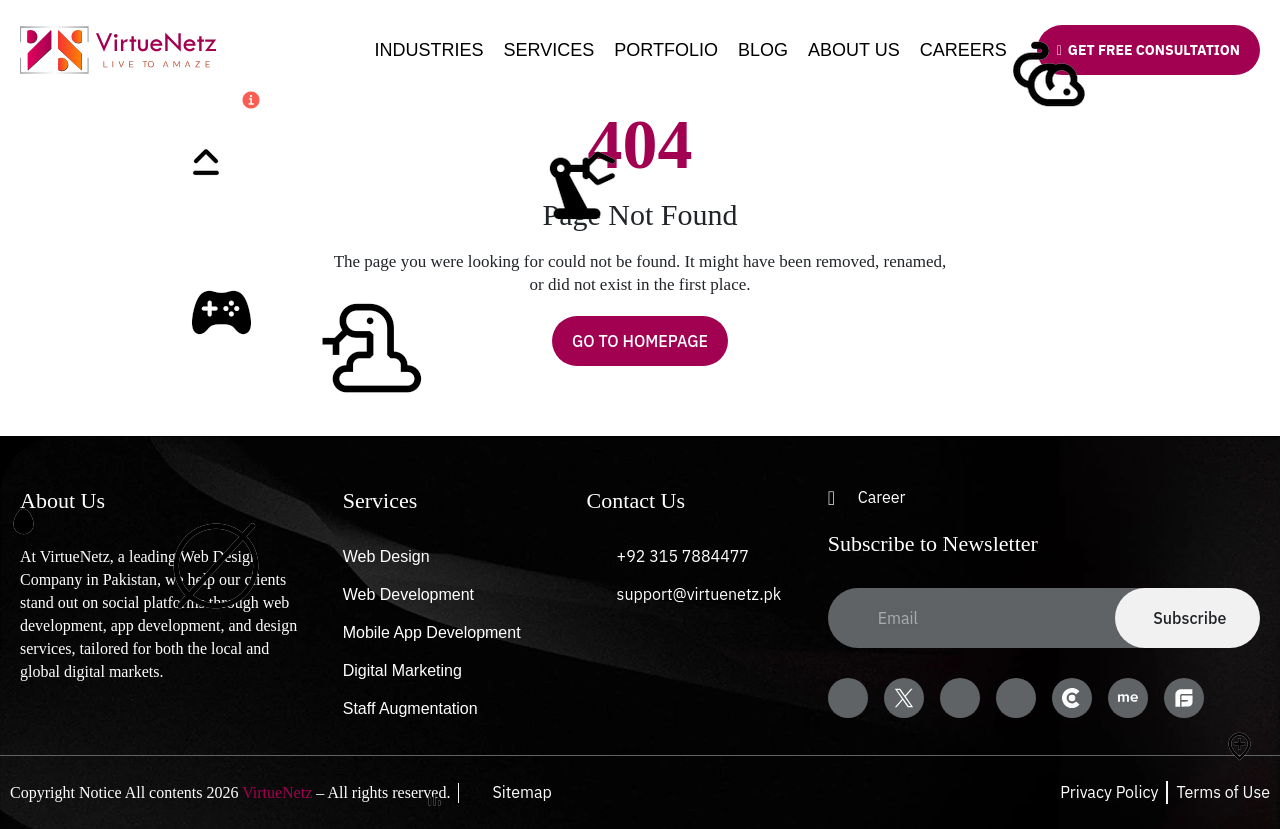 This screenshot has width=1280, height=829. I want to click on add a new location pin, so click(1239, 746).